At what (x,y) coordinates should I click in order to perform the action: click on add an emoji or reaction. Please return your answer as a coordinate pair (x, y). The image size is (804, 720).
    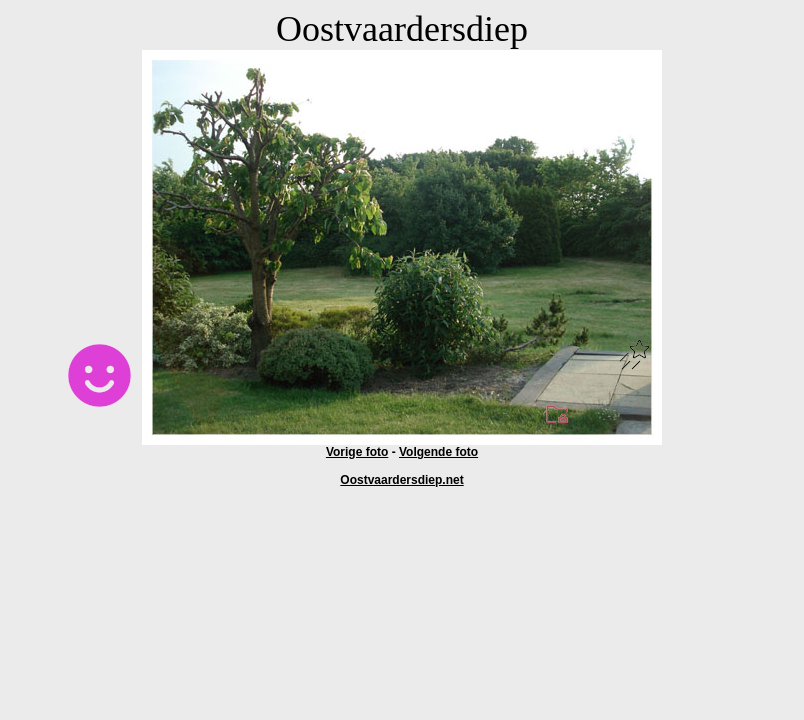
    Looking at the image, I should click on (99, 375).